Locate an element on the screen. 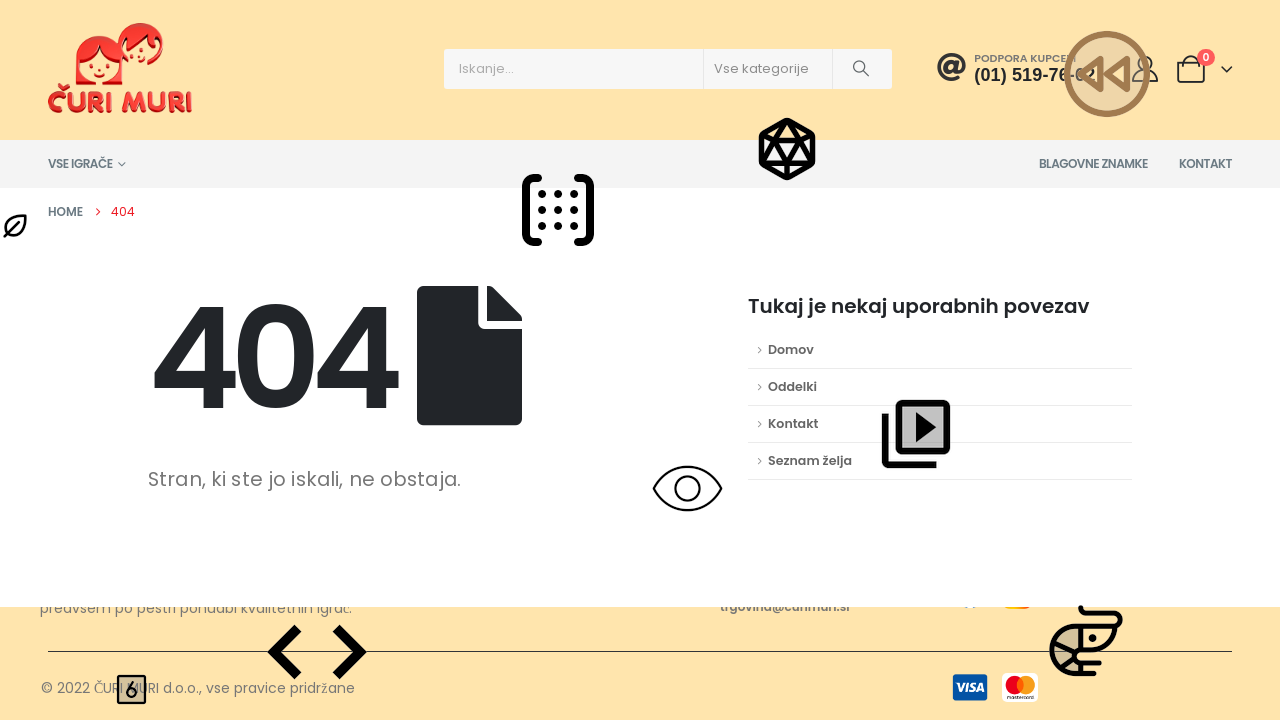 The width and height of the screenshot is (1280, 720). indicates seafood or shellfish menu category is located at coordinates (1086, 642).